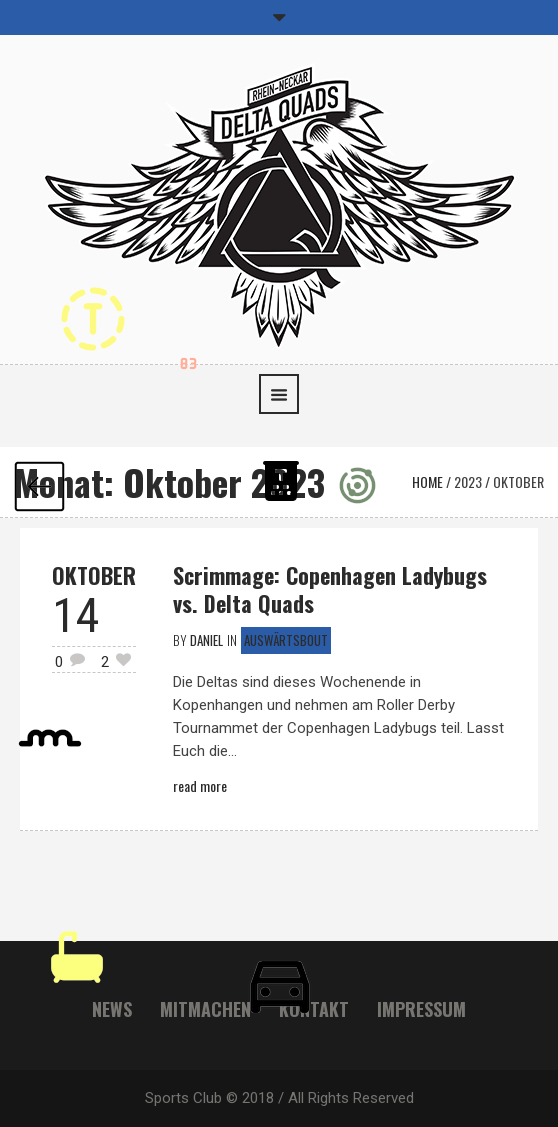  What do you see at coordinates (39, 486) in the screenshot?
I see `go back to previous screen` at bounding box center [39, 486].